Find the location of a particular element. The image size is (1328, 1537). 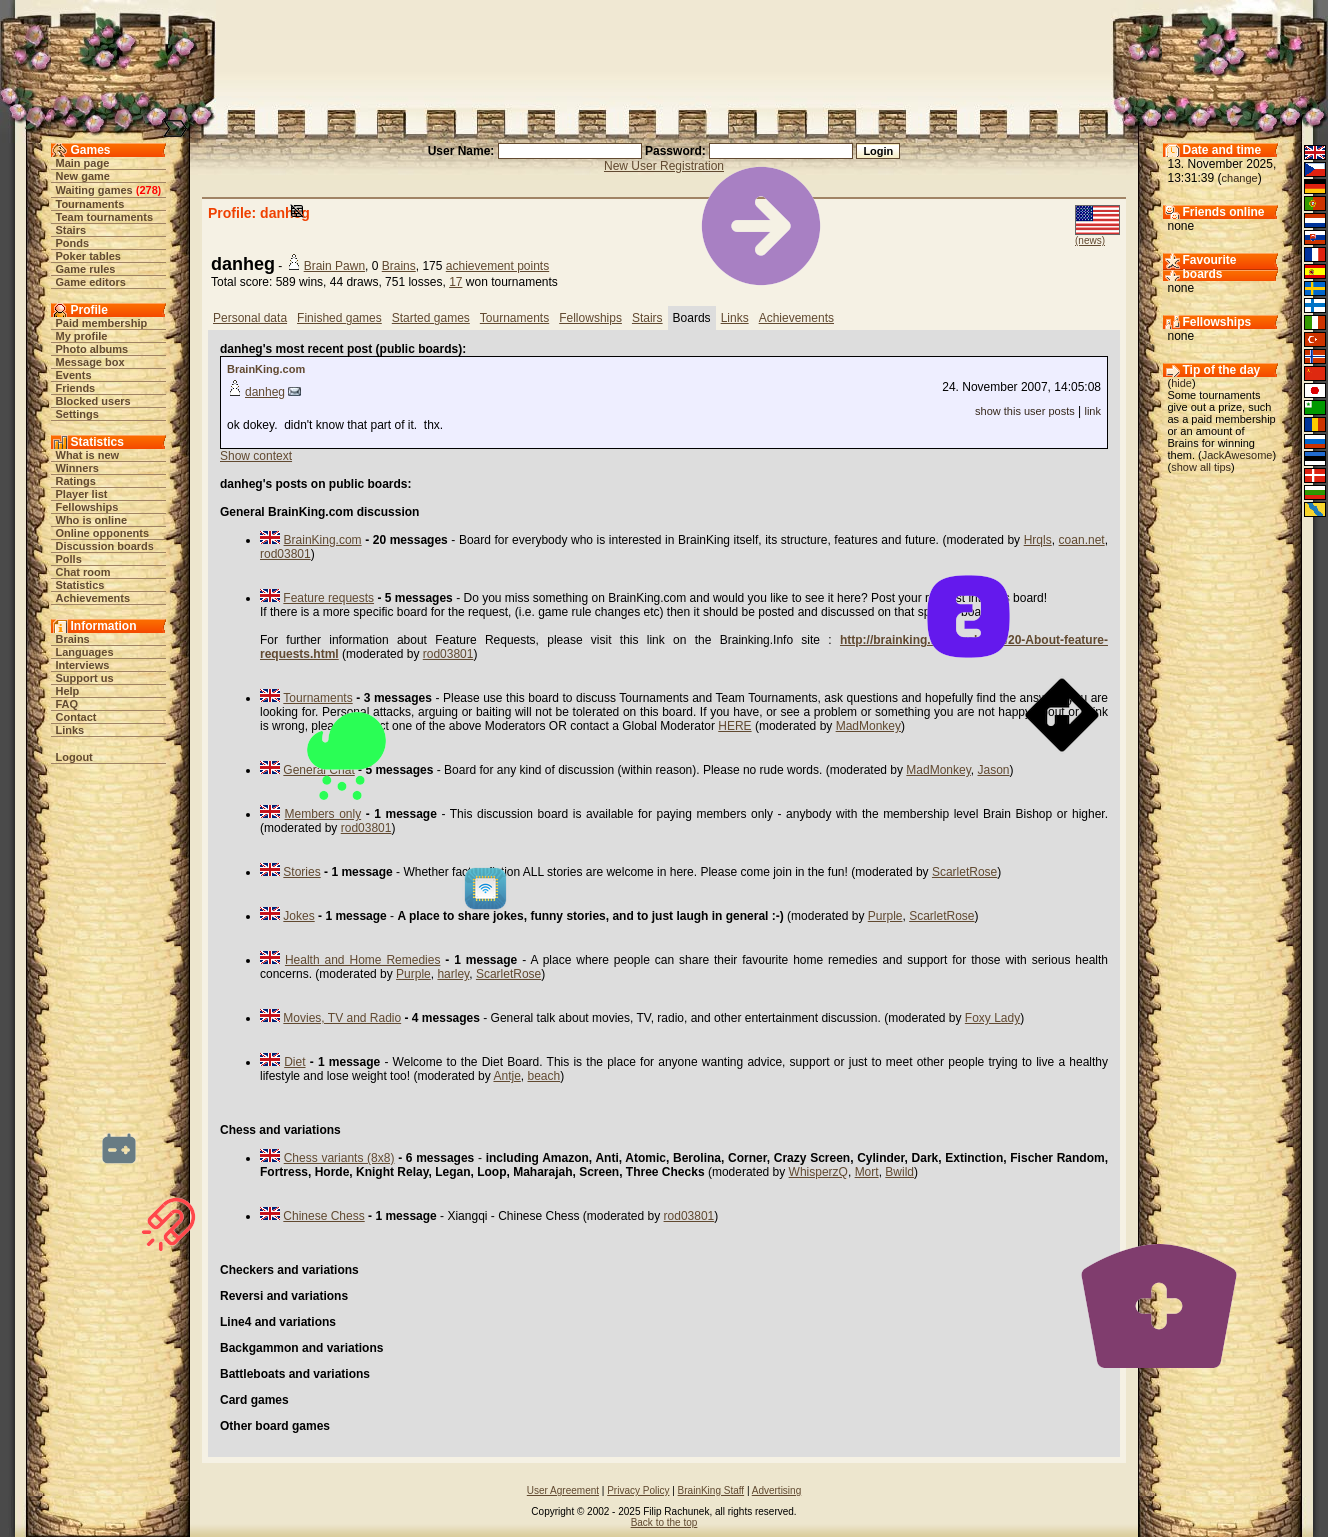

get directions to a destination is located at coordinates (1062, 715).